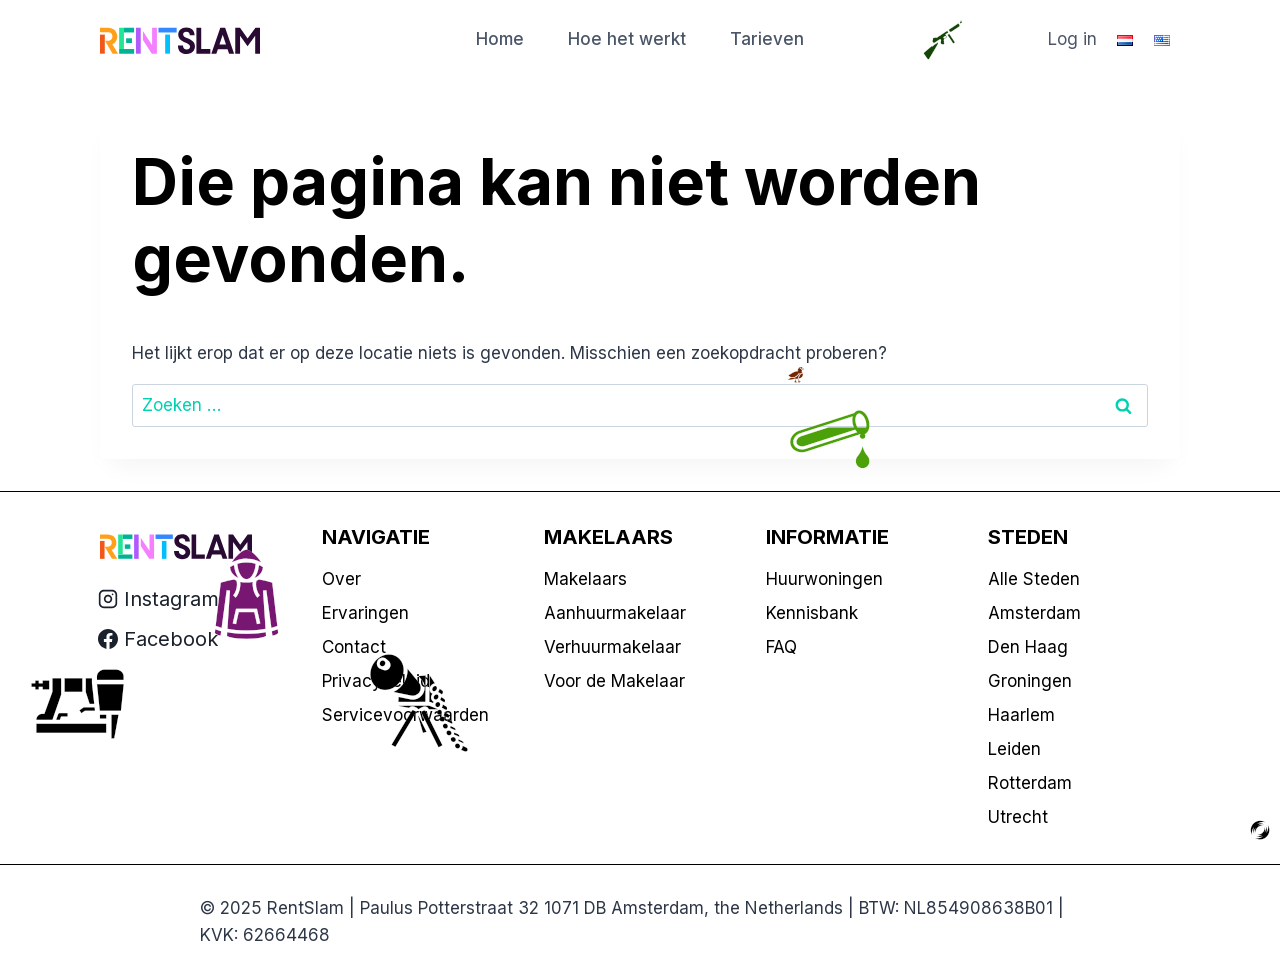 This screenshot has height=979, width=1280. I want to click on decorative bird illustration for nature-themed game, so click(796, 375).